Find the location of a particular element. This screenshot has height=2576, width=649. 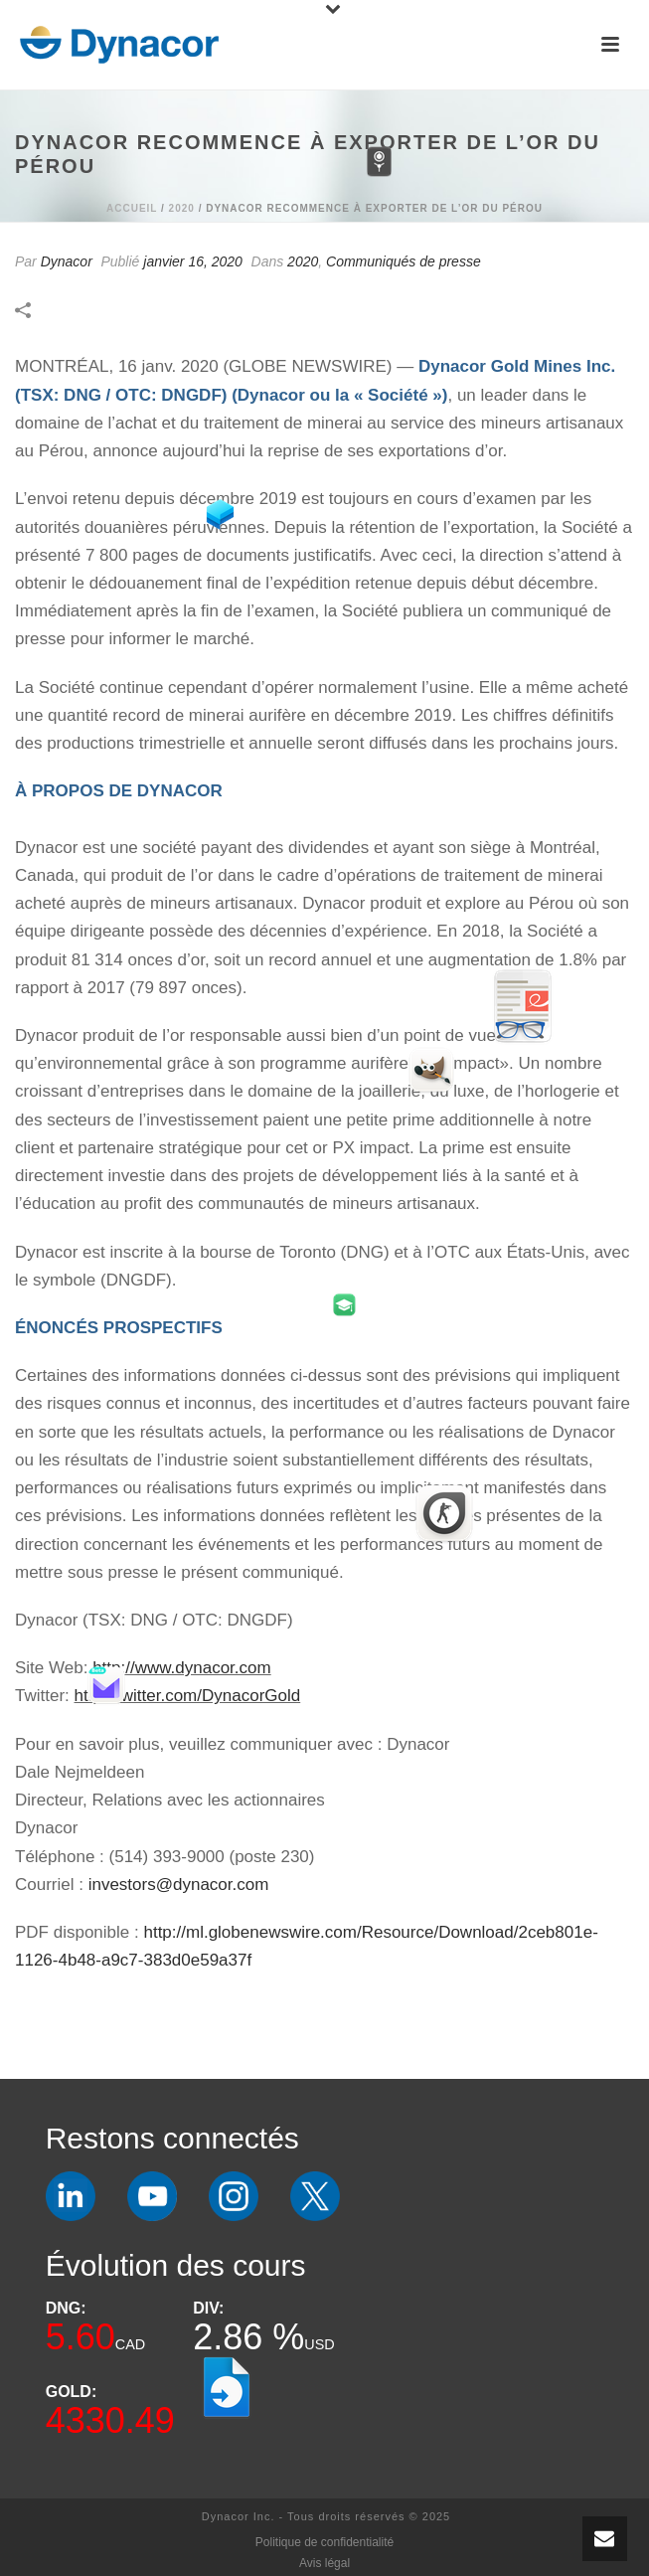

open déjà dup backup application is located at coordinates (379, 161).